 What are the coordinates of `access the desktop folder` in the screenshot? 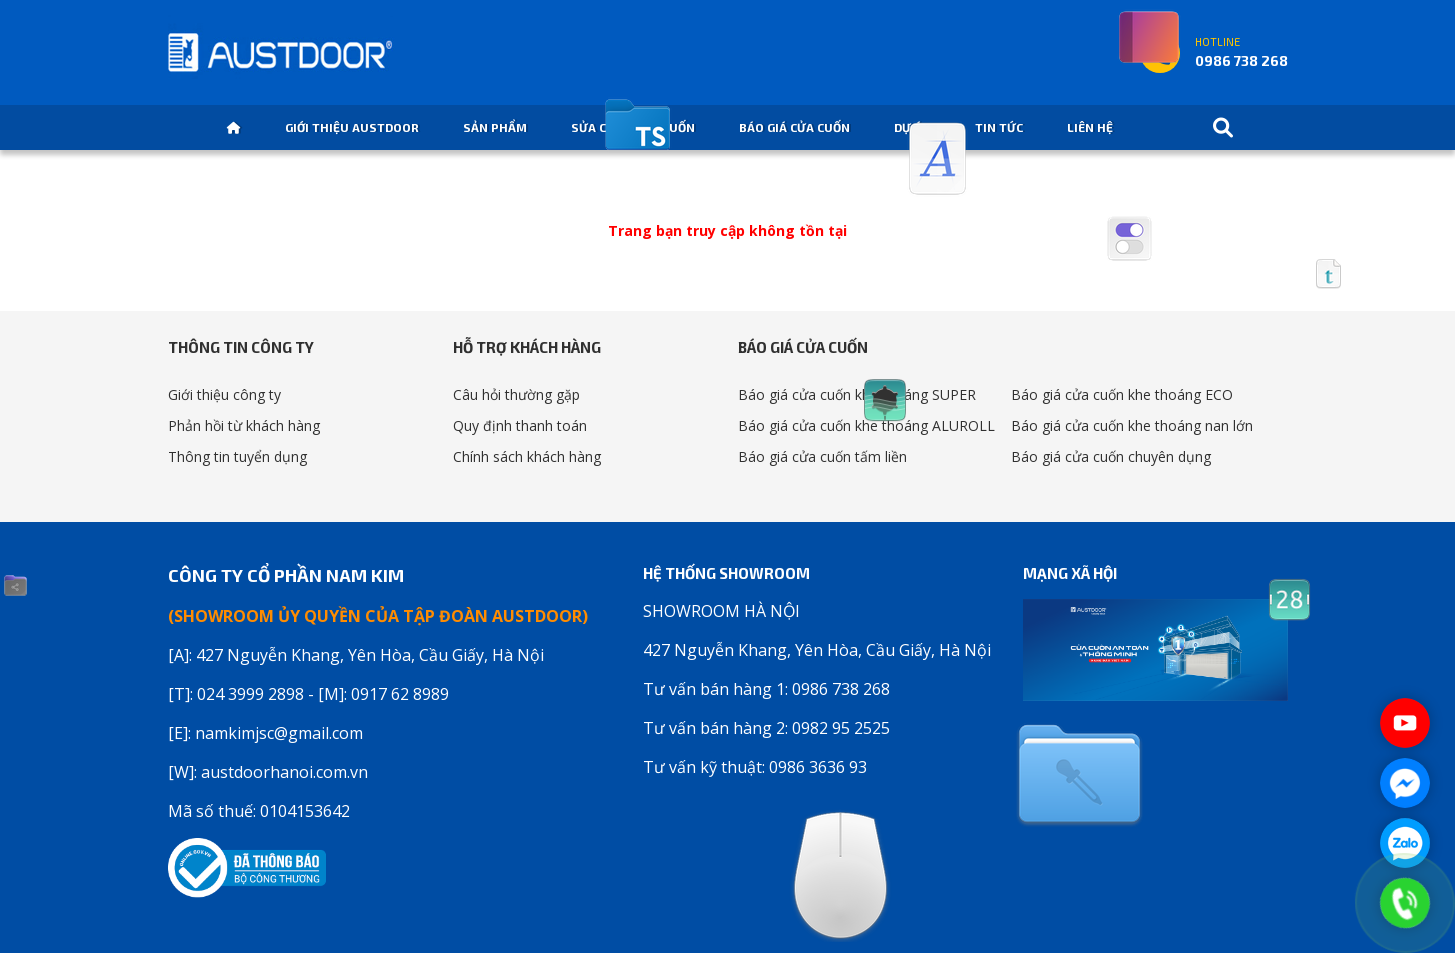 It's located at (1149, 35).